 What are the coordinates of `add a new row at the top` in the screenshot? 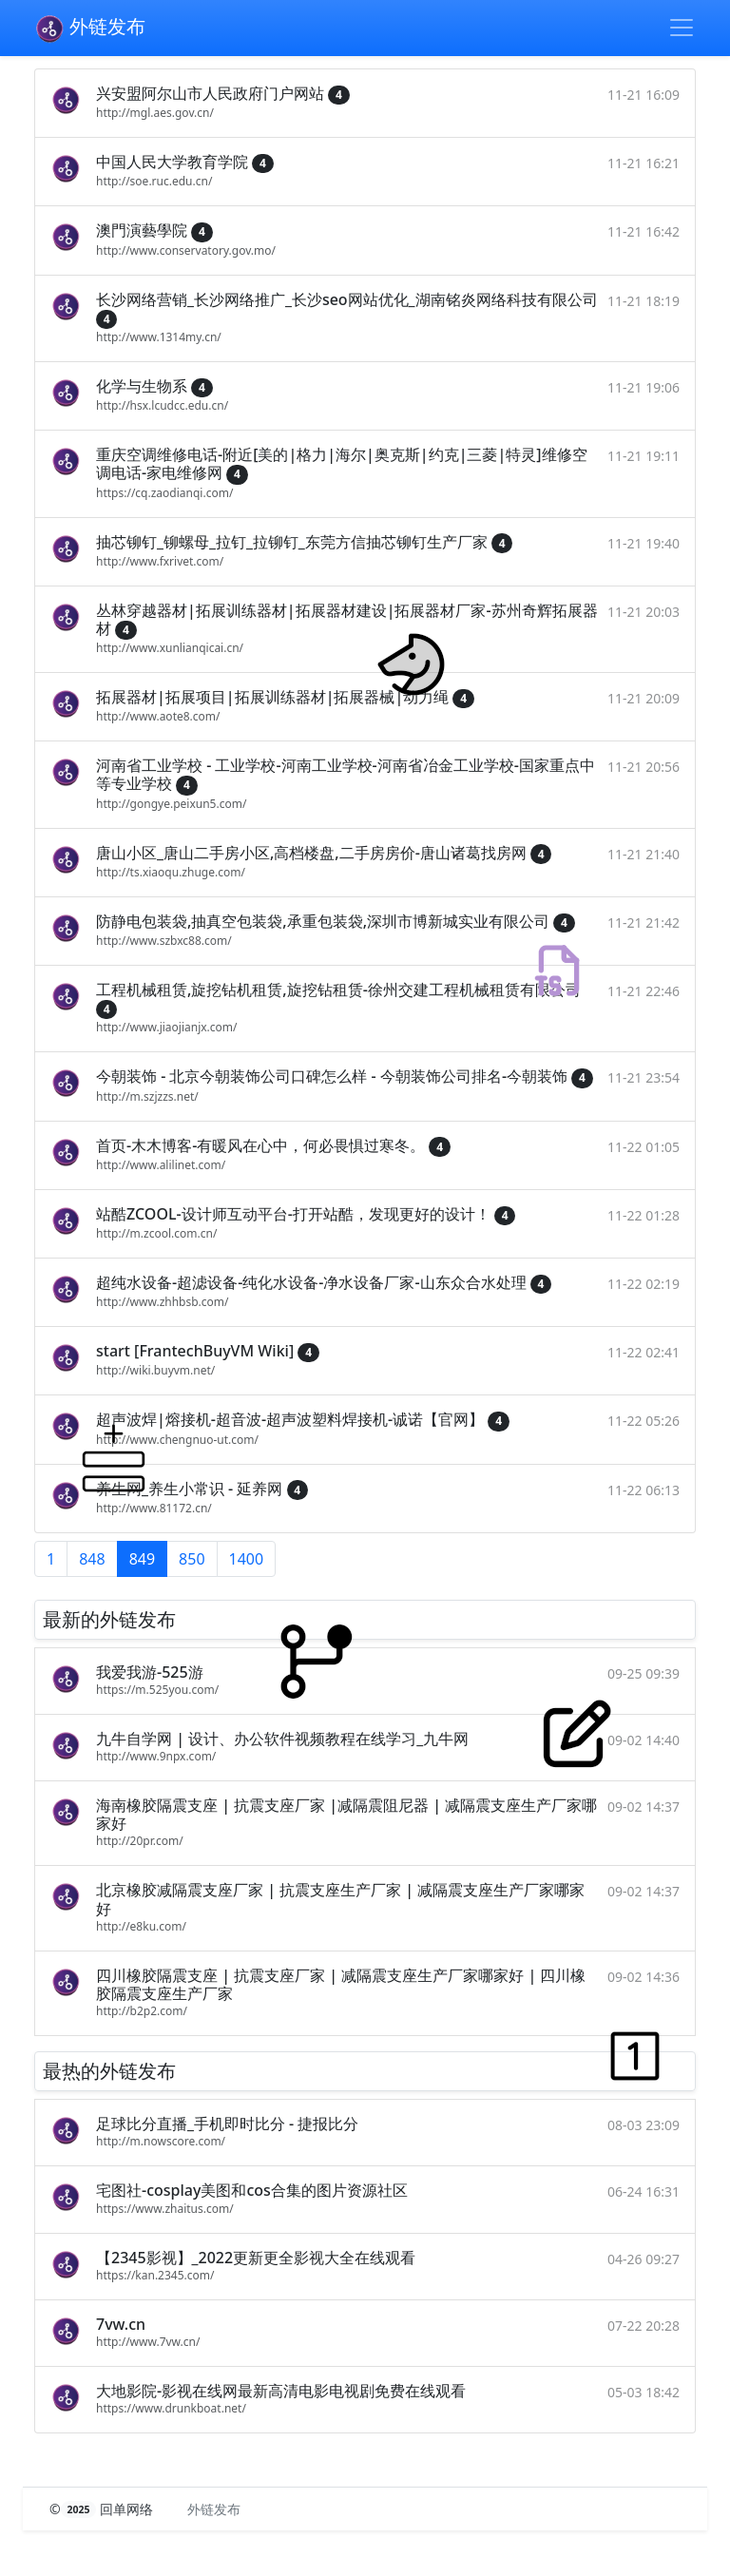 It's located at (113, 1463).